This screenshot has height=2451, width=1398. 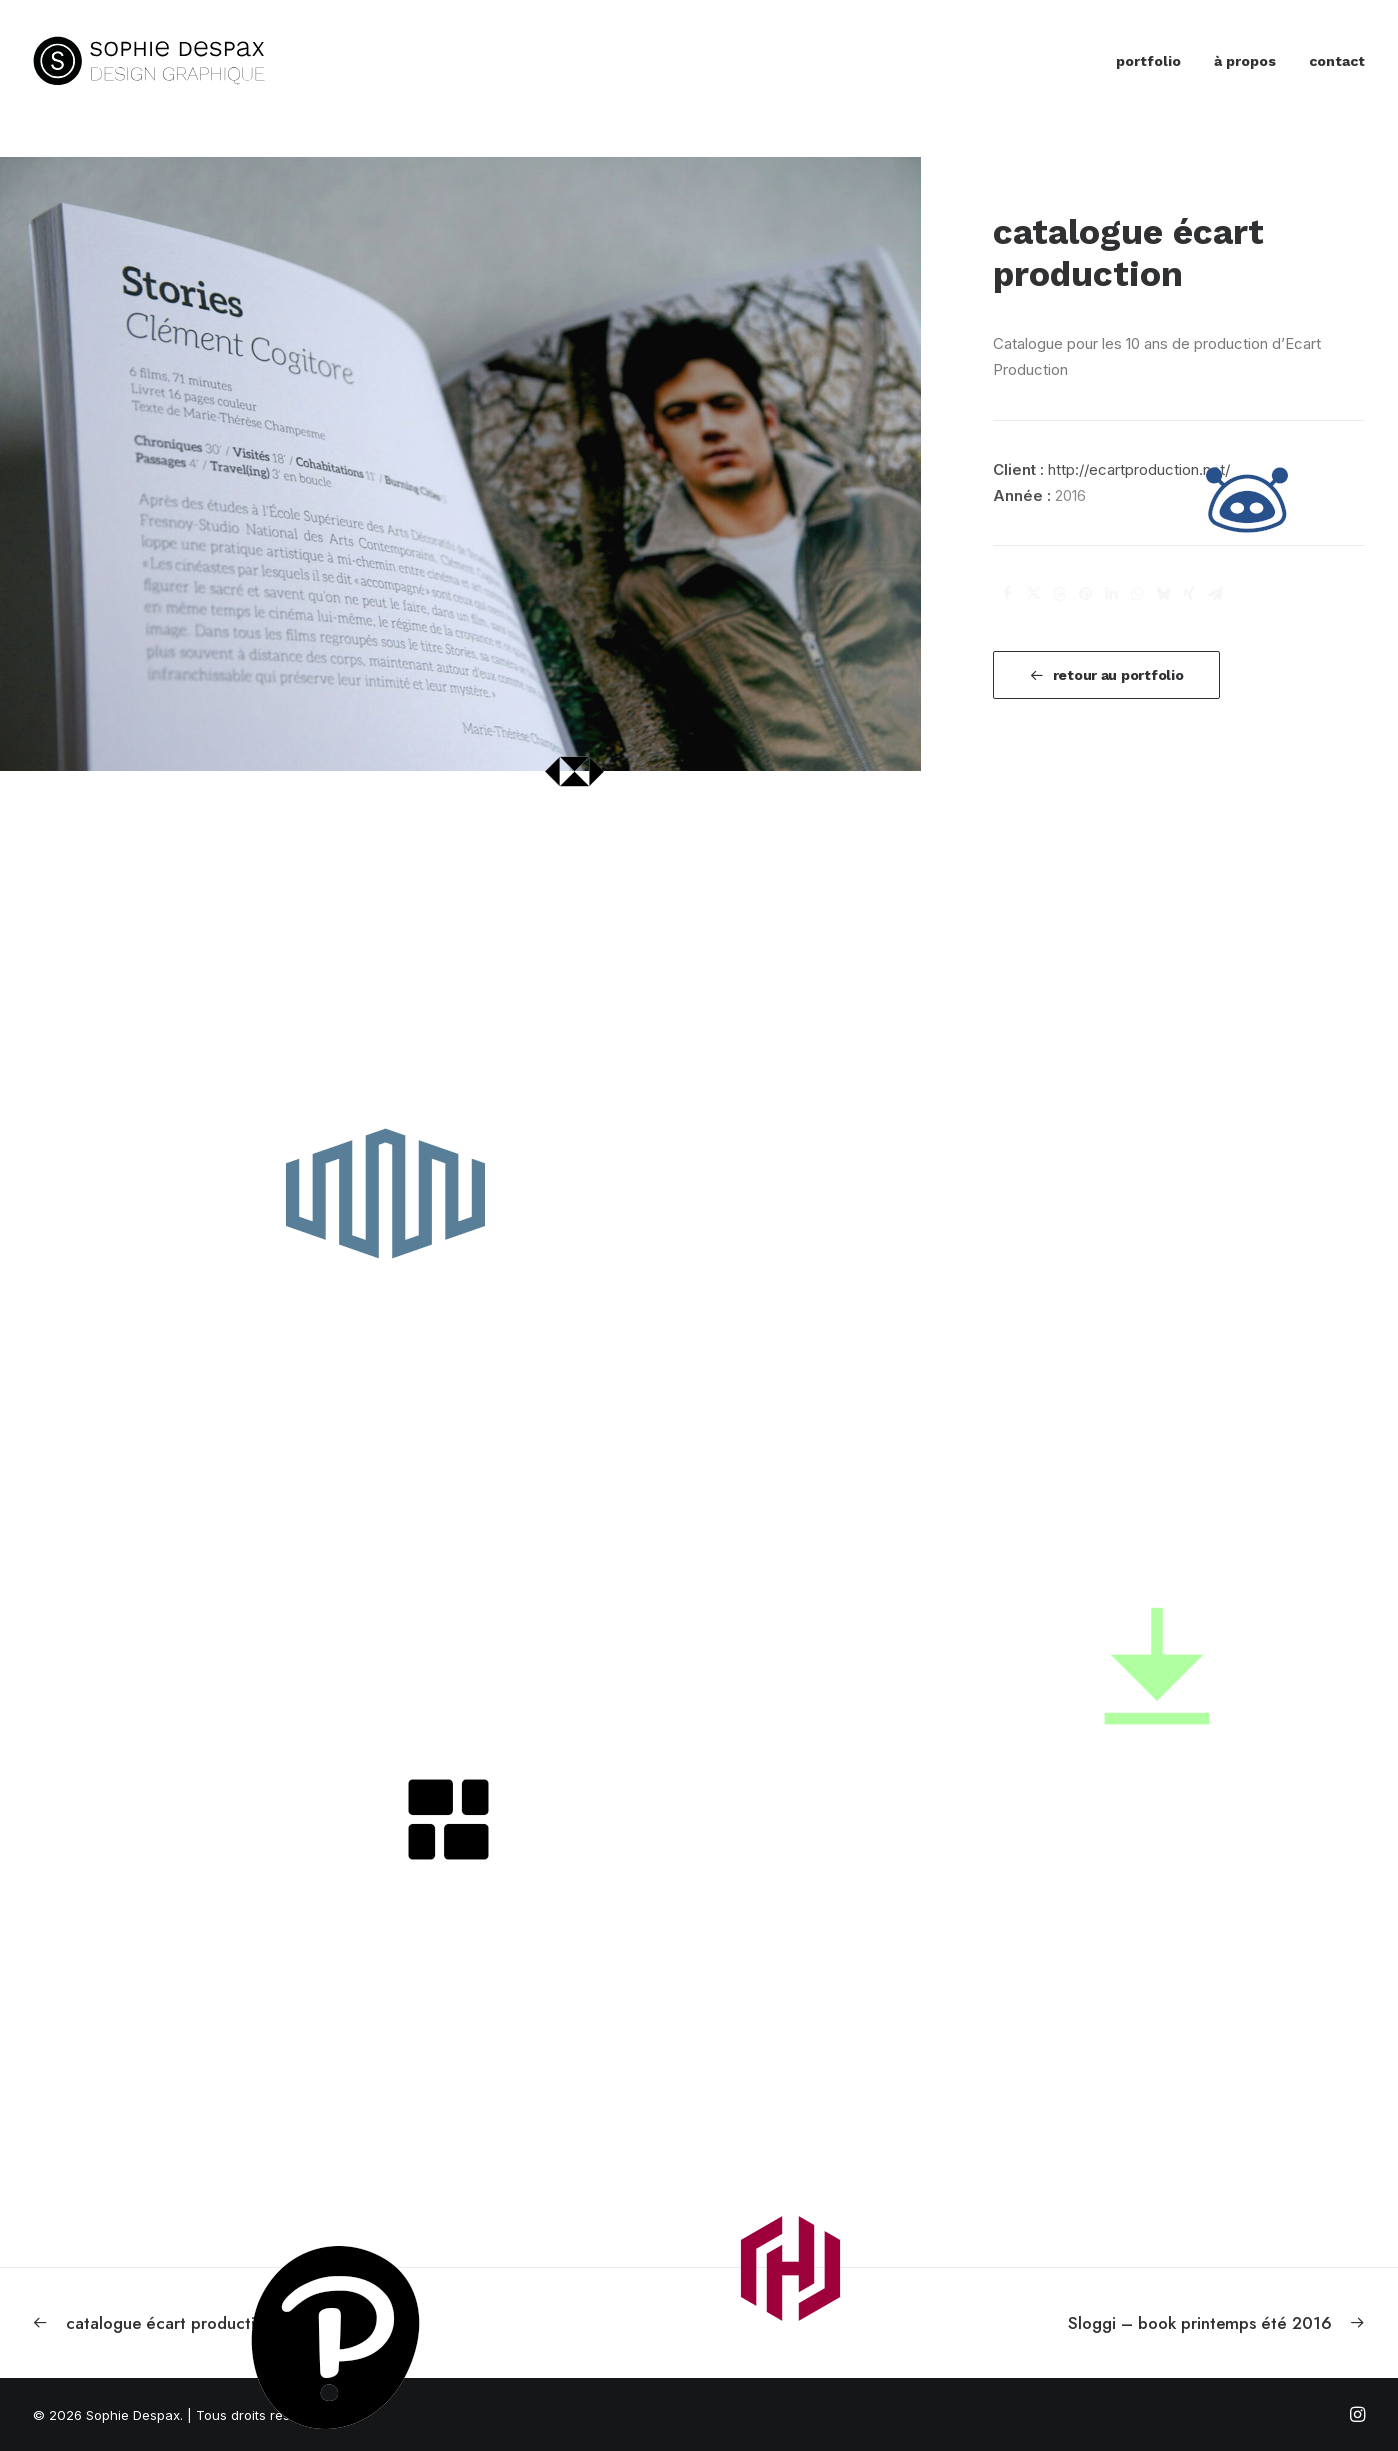 I want to click on open HSBC banking app, so click(x=574, y=771).